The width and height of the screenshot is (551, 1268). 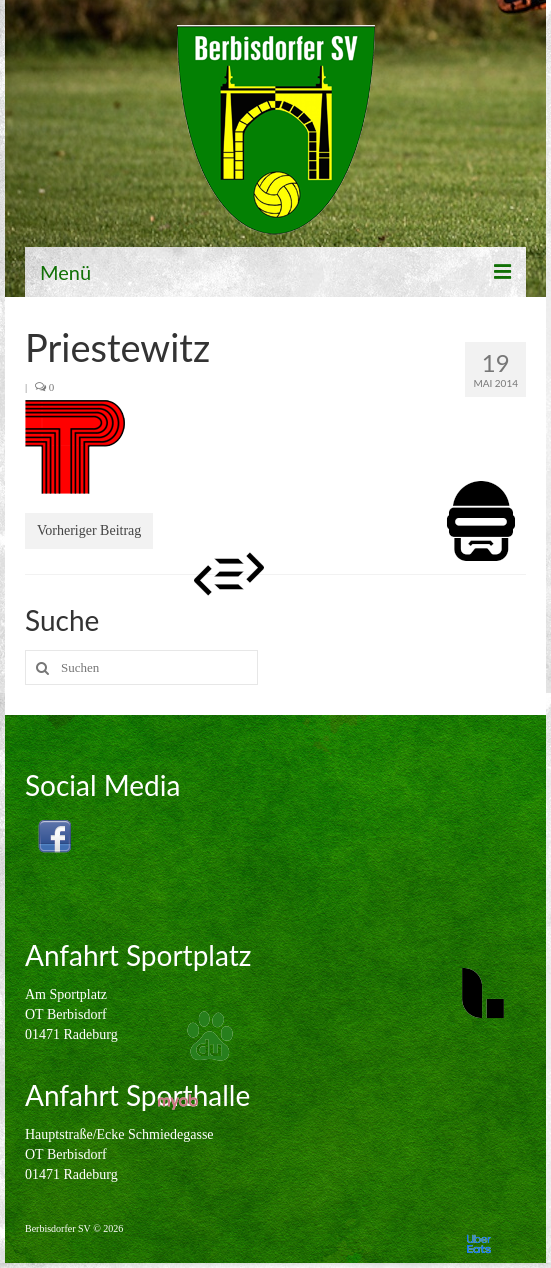 What do you see at coordinates (483, 993) in the screenshot?
I see `logstash data processing pipeline logo` at bounding box center [483, 993].